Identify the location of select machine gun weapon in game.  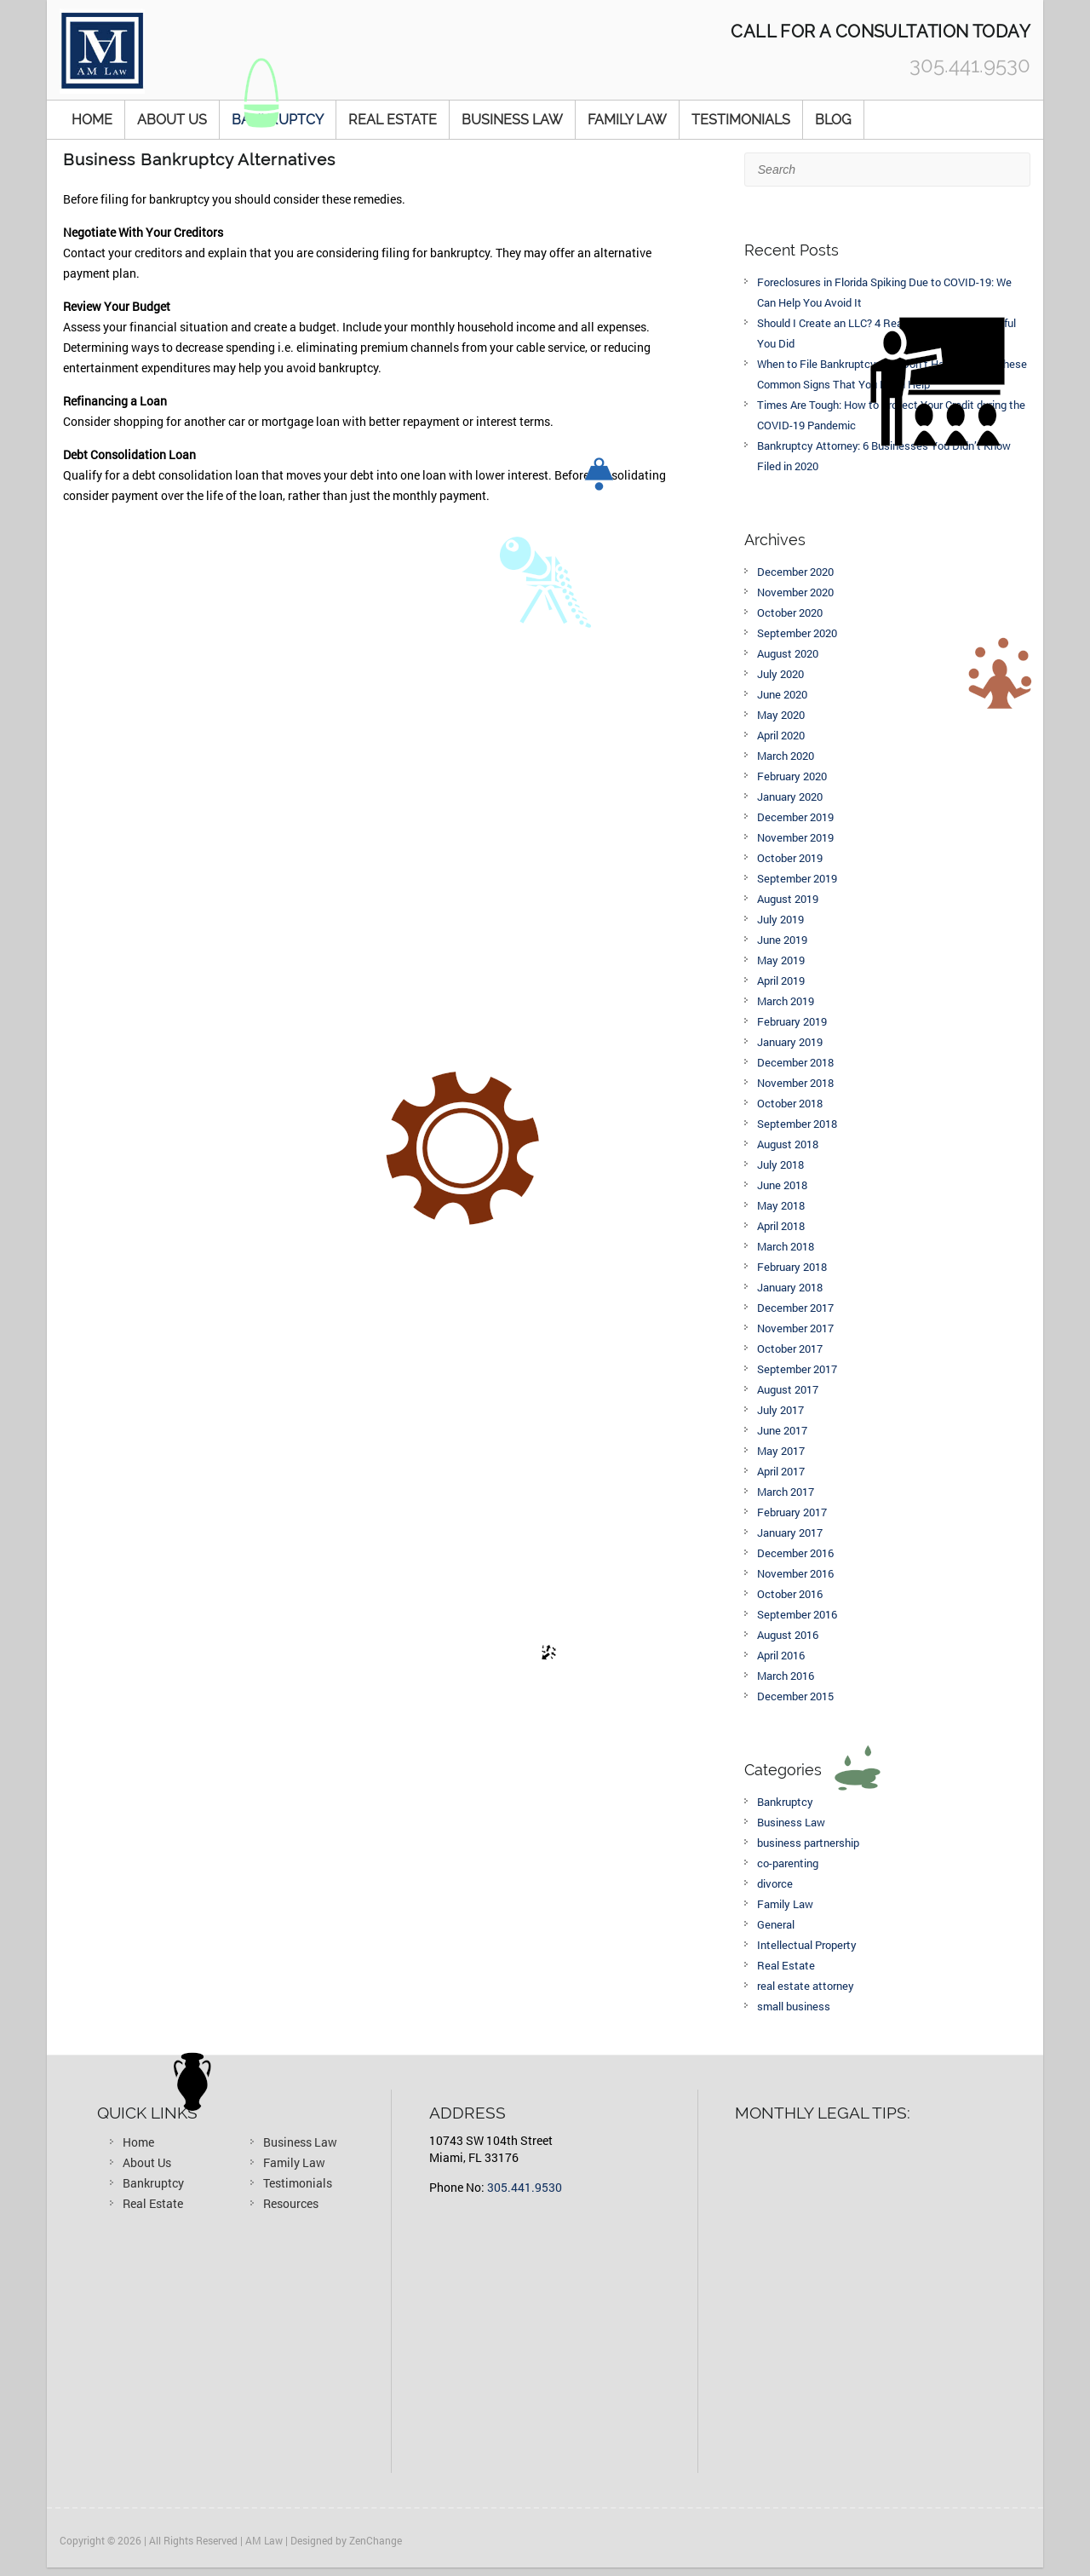
(545, 582).